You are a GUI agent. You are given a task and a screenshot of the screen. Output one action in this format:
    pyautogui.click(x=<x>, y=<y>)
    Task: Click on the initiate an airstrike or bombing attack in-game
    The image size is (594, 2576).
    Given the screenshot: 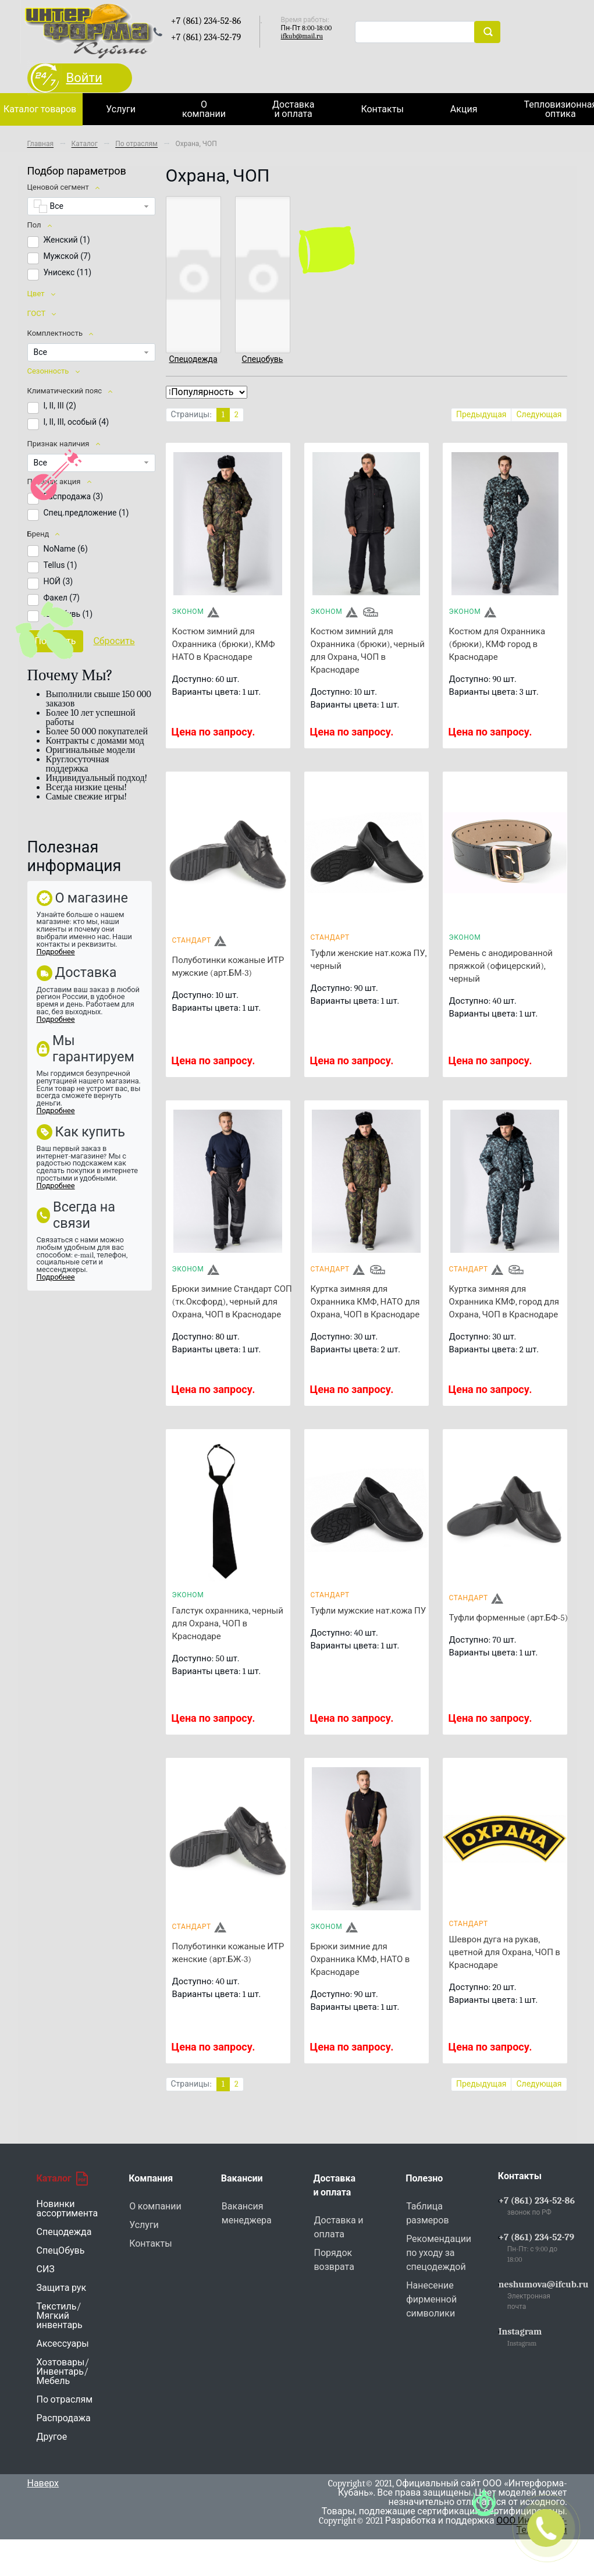 What is the action you would take?
    pyautogui.click(x=44, y=630)
    